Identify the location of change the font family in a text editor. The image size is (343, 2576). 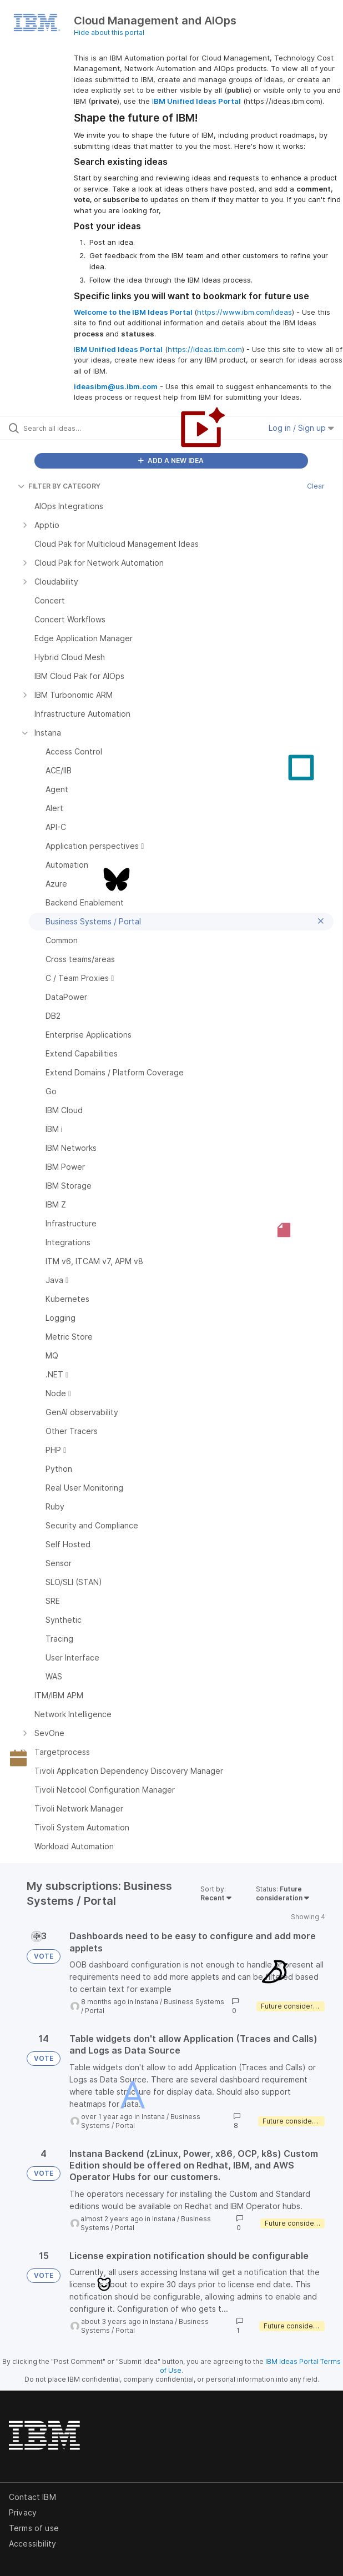
(133, 2094).